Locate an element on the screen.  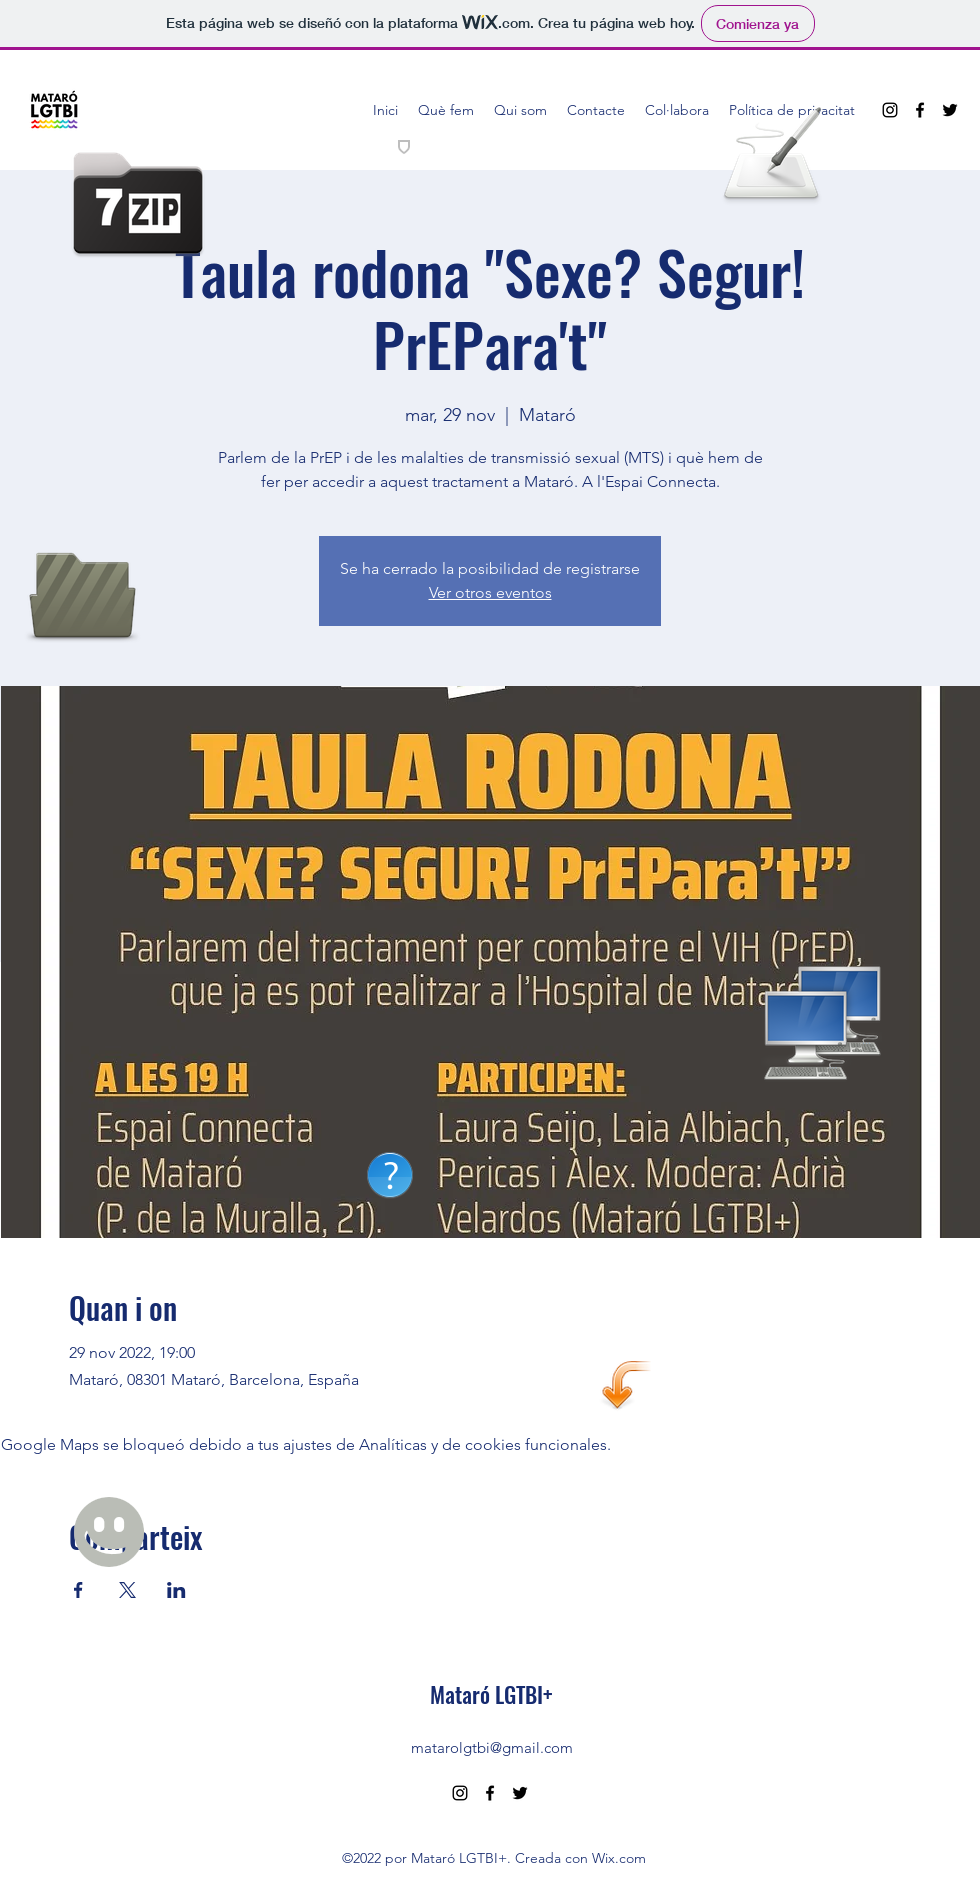
insert smirking emoji in message is located at coordinates (109, 1532).